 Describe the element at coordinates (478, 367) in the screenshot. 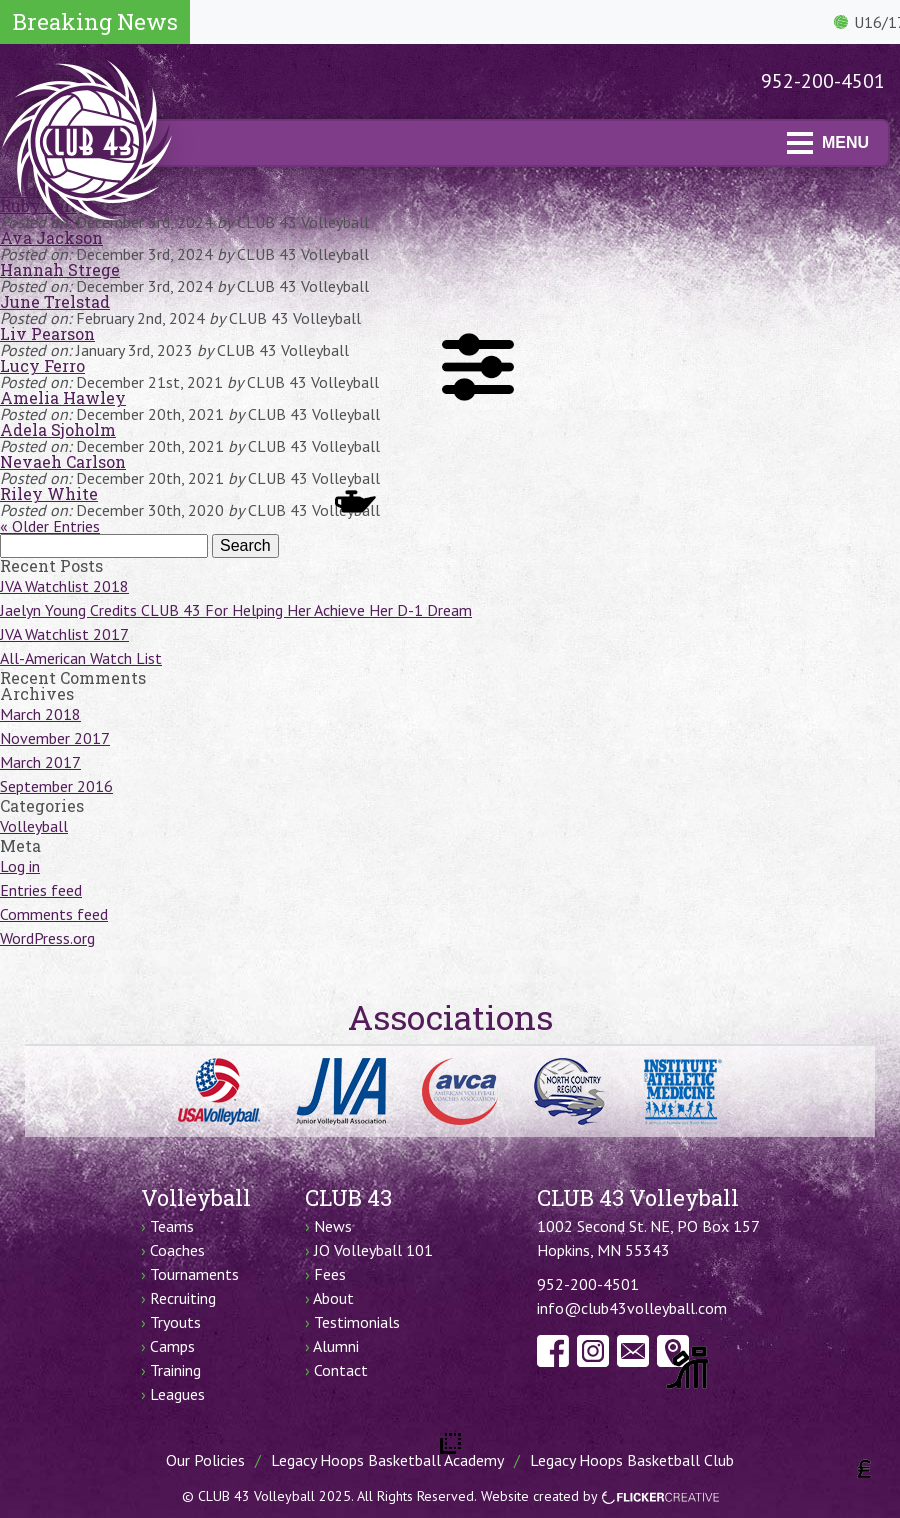

I see `adjust settings or preferences` at that location.